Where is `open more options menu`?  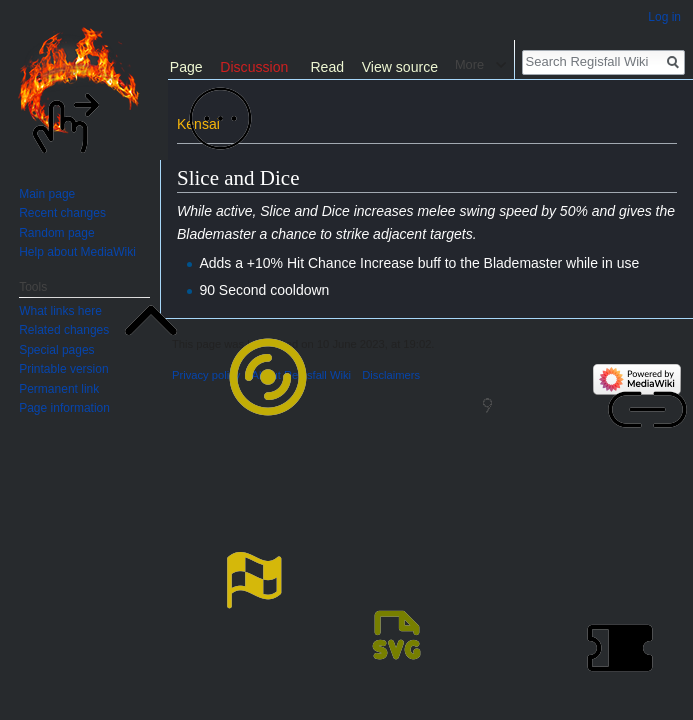 open more options menu is located at coordinates (220, 118).